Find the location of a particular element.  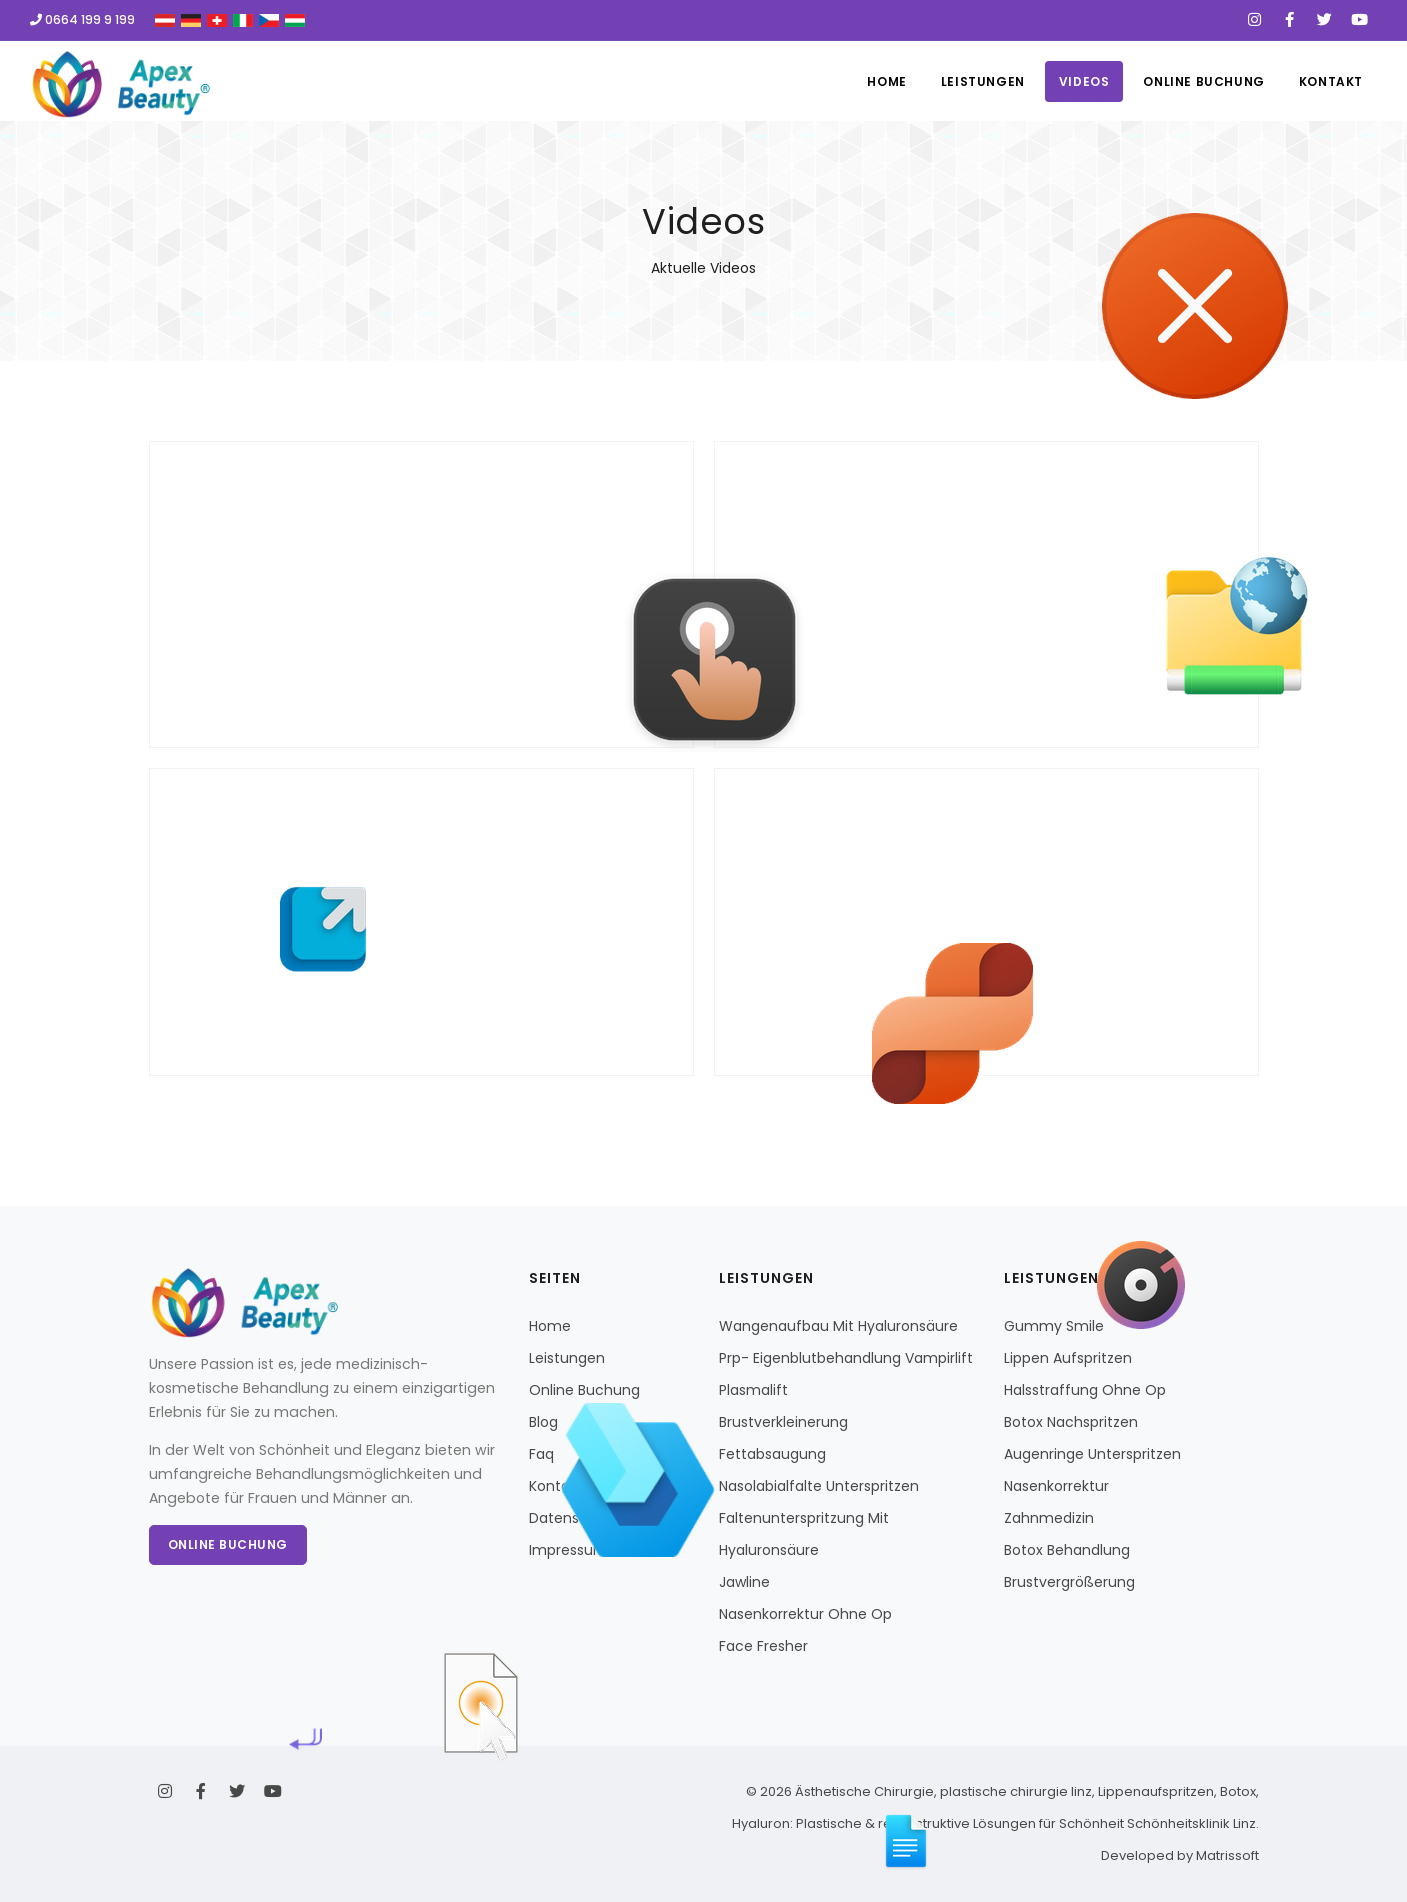

open microsoft power apps is located at coordinates (952, 1023).